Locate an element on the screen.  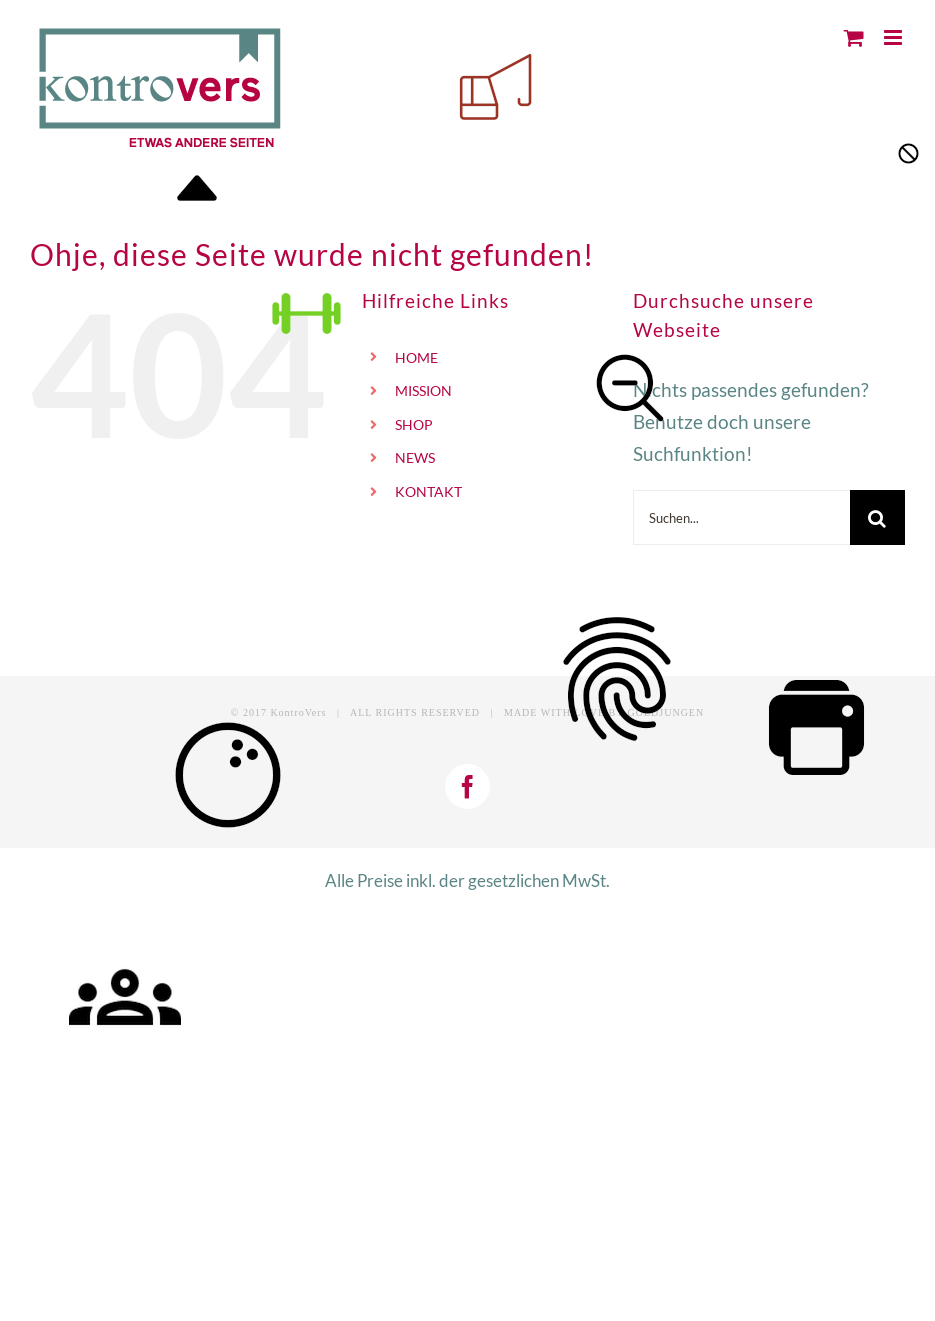
indicates a blocked or prohibited action is located at coordinates (908, 153).